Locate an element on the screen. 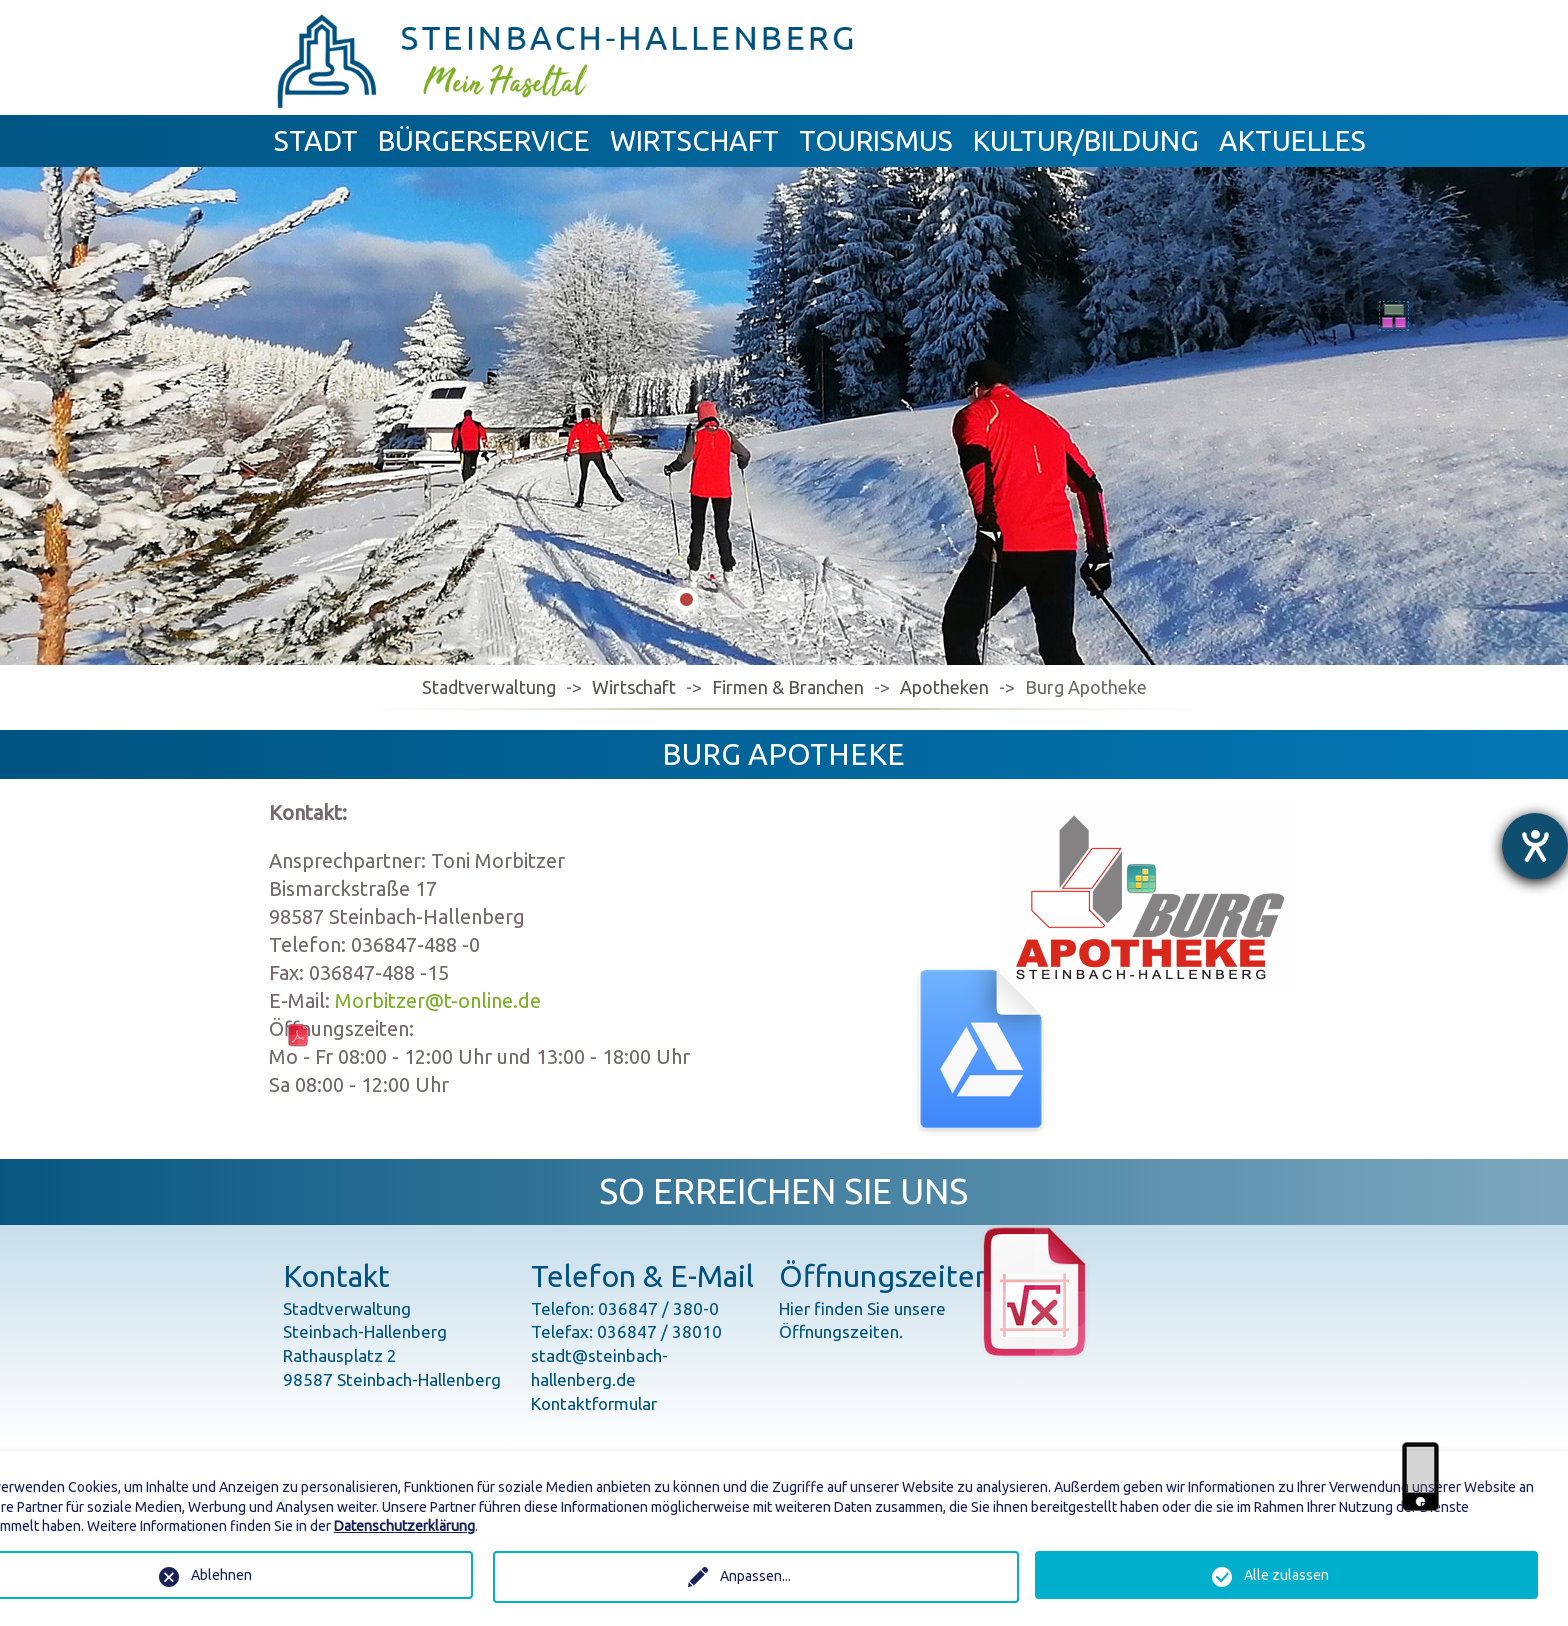 The height and width of the screenshot is (1626, 1568). launch quadrapassel tetris-style puzzle game is located at coordinates (1141, 878).